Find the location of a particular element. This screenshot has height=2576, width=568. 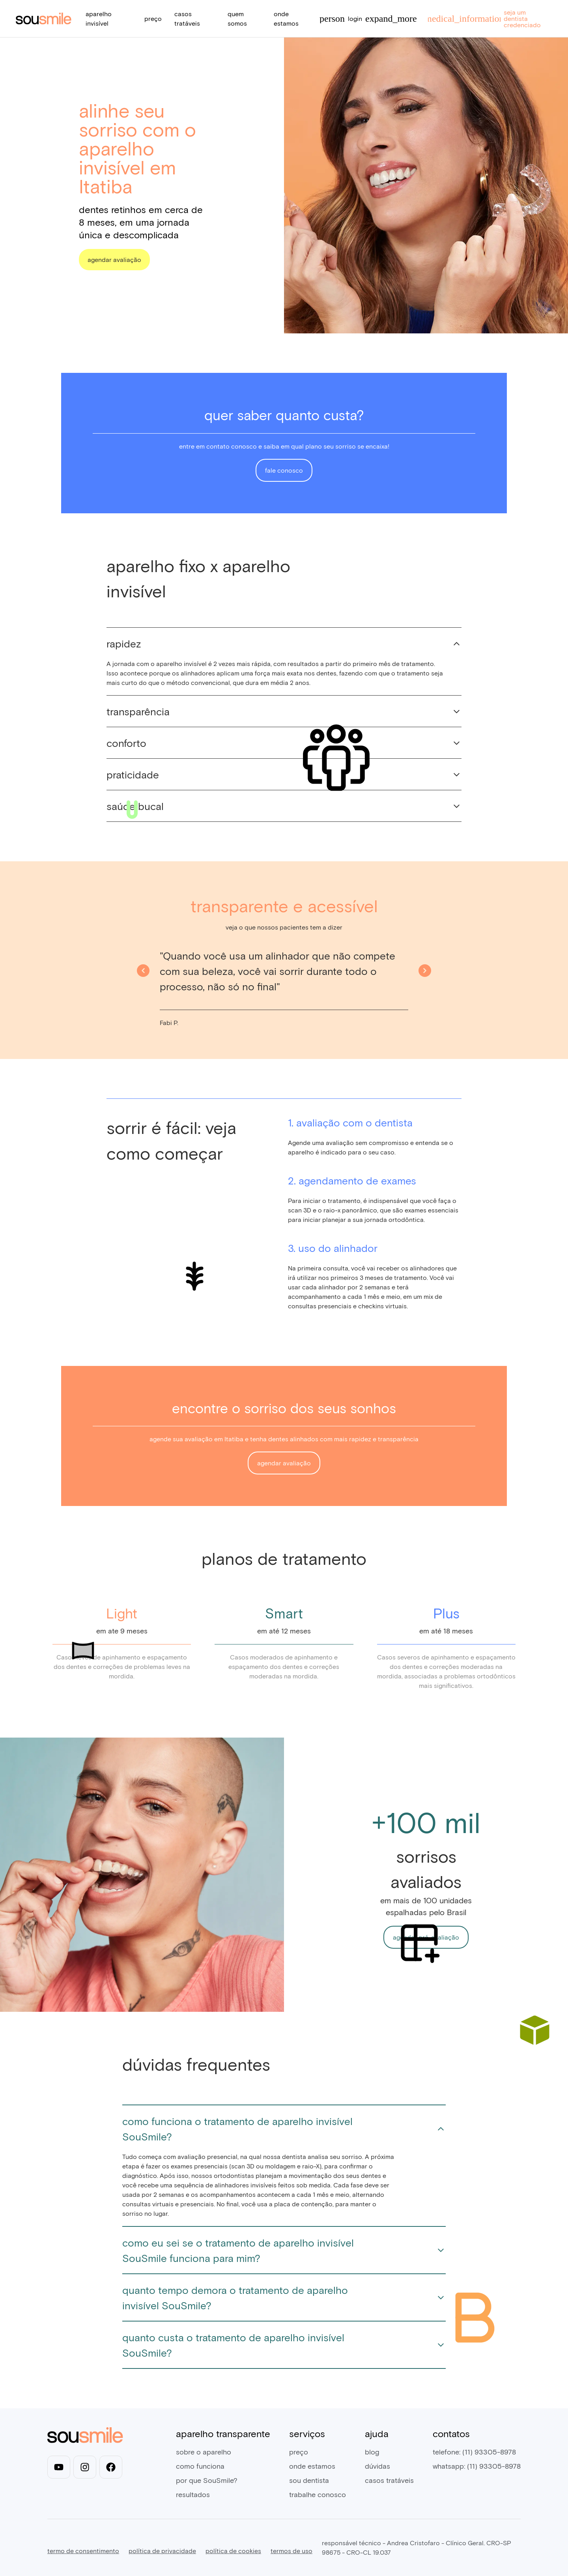

view 3D model or object is located at coordinates (534, 2030).